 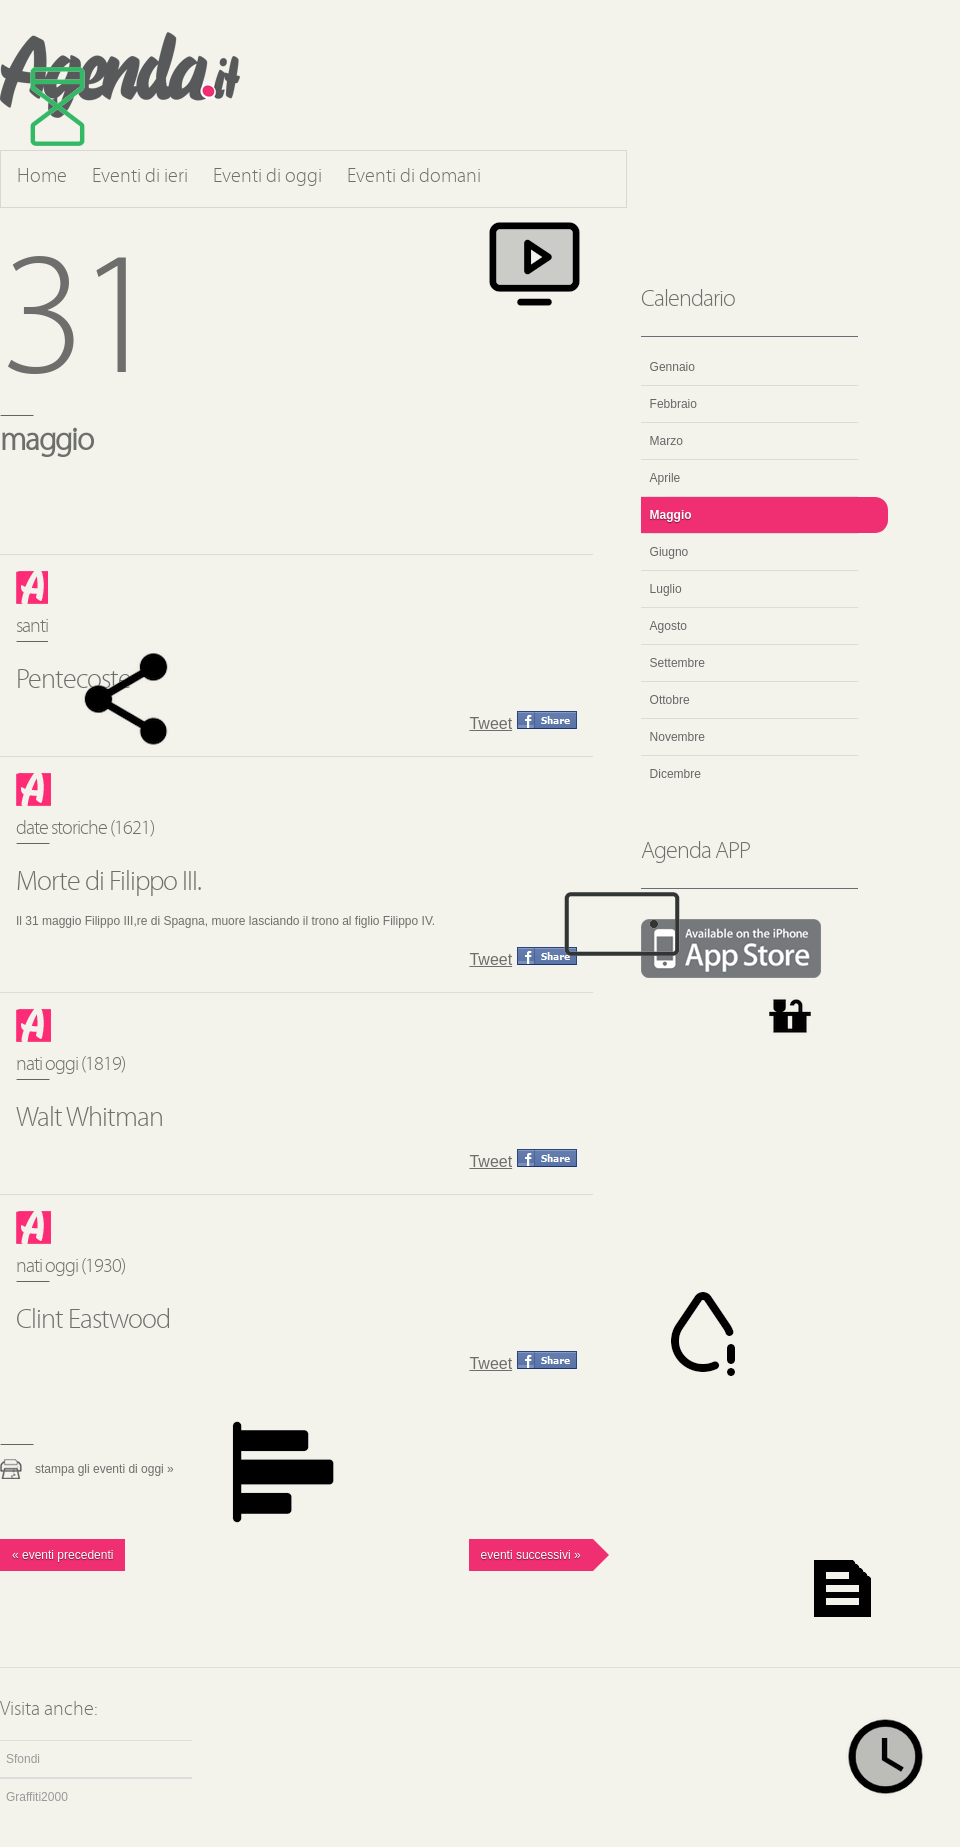 What do you see at coordinates (790, 1016) in the screenshot?
I see `browse kitchen countertop options` at bounding box center [790, 1016].